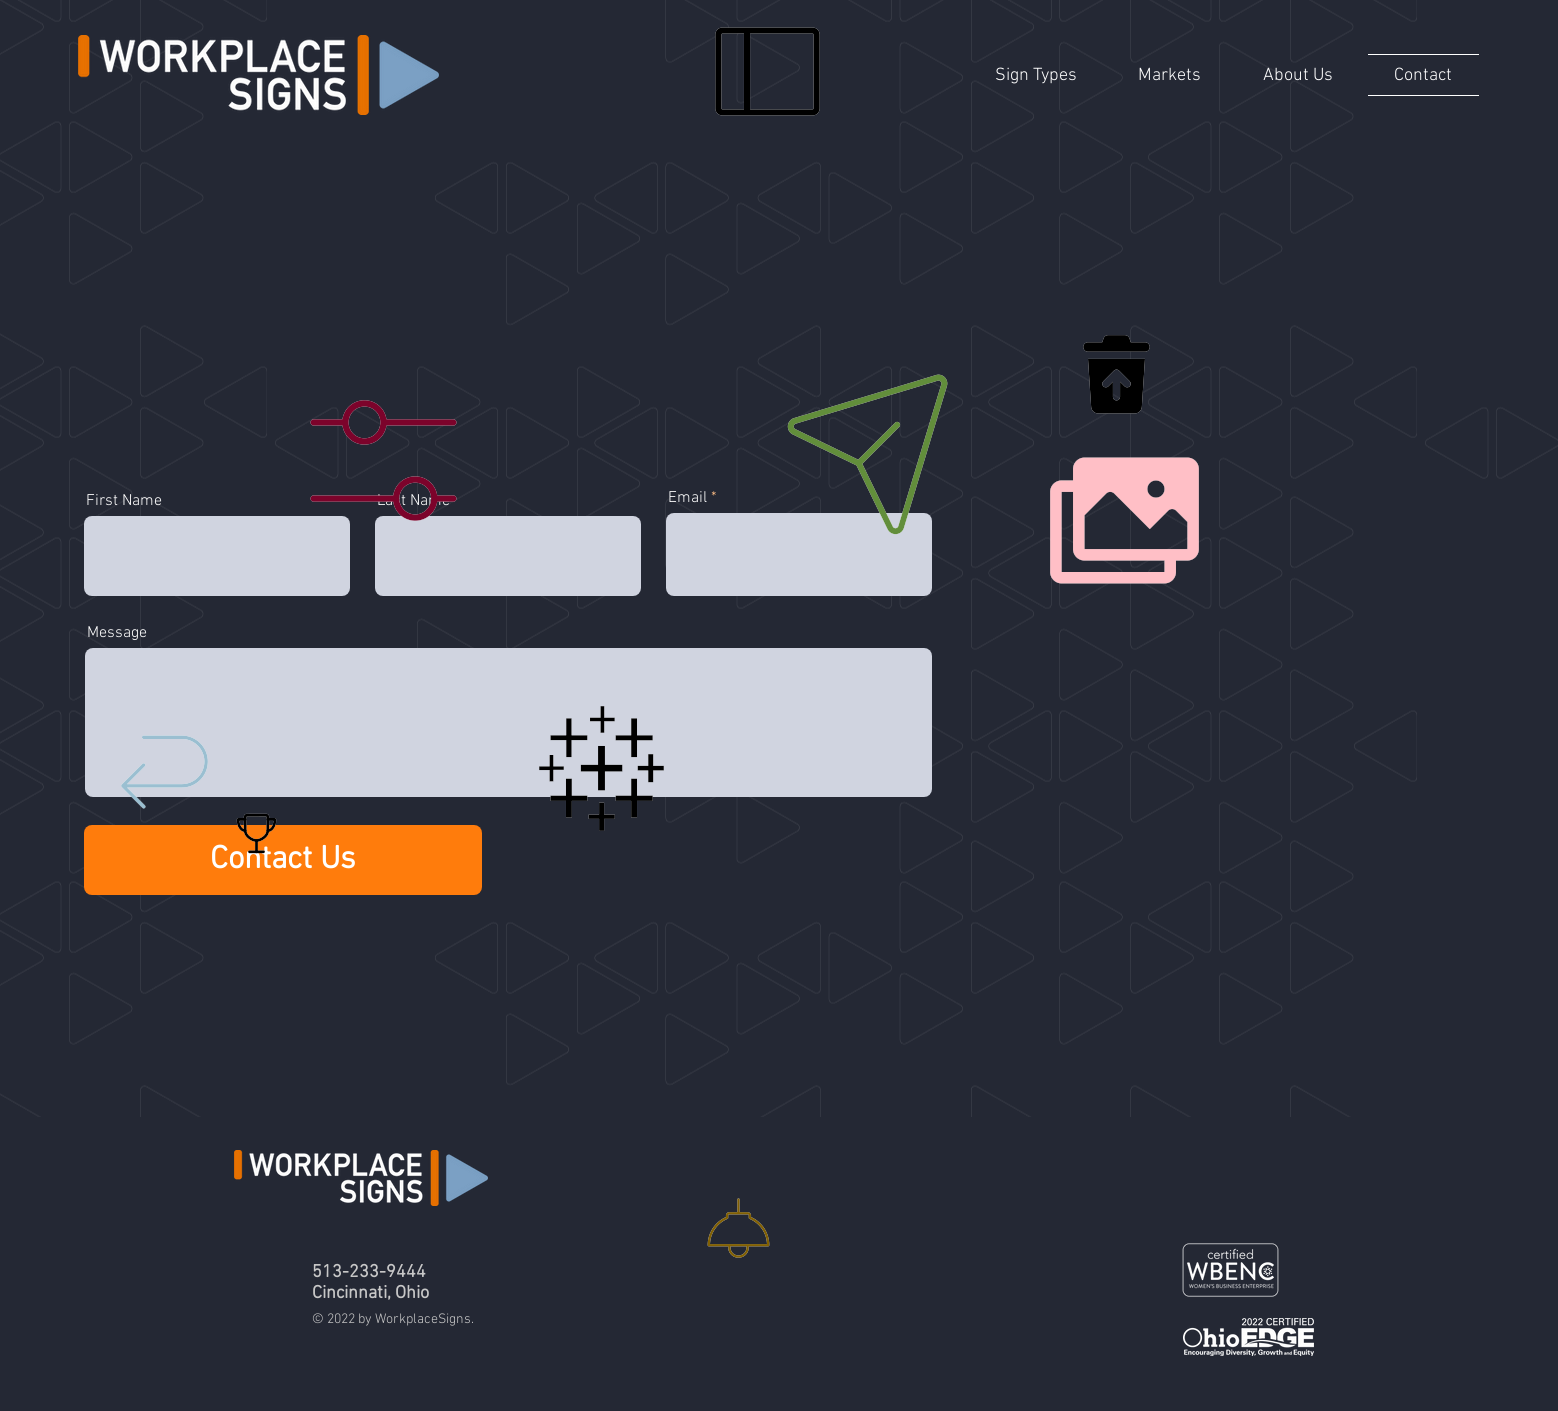 The image size is (1558, 1411). I want to click on open Tableau application, so click(601, 768).